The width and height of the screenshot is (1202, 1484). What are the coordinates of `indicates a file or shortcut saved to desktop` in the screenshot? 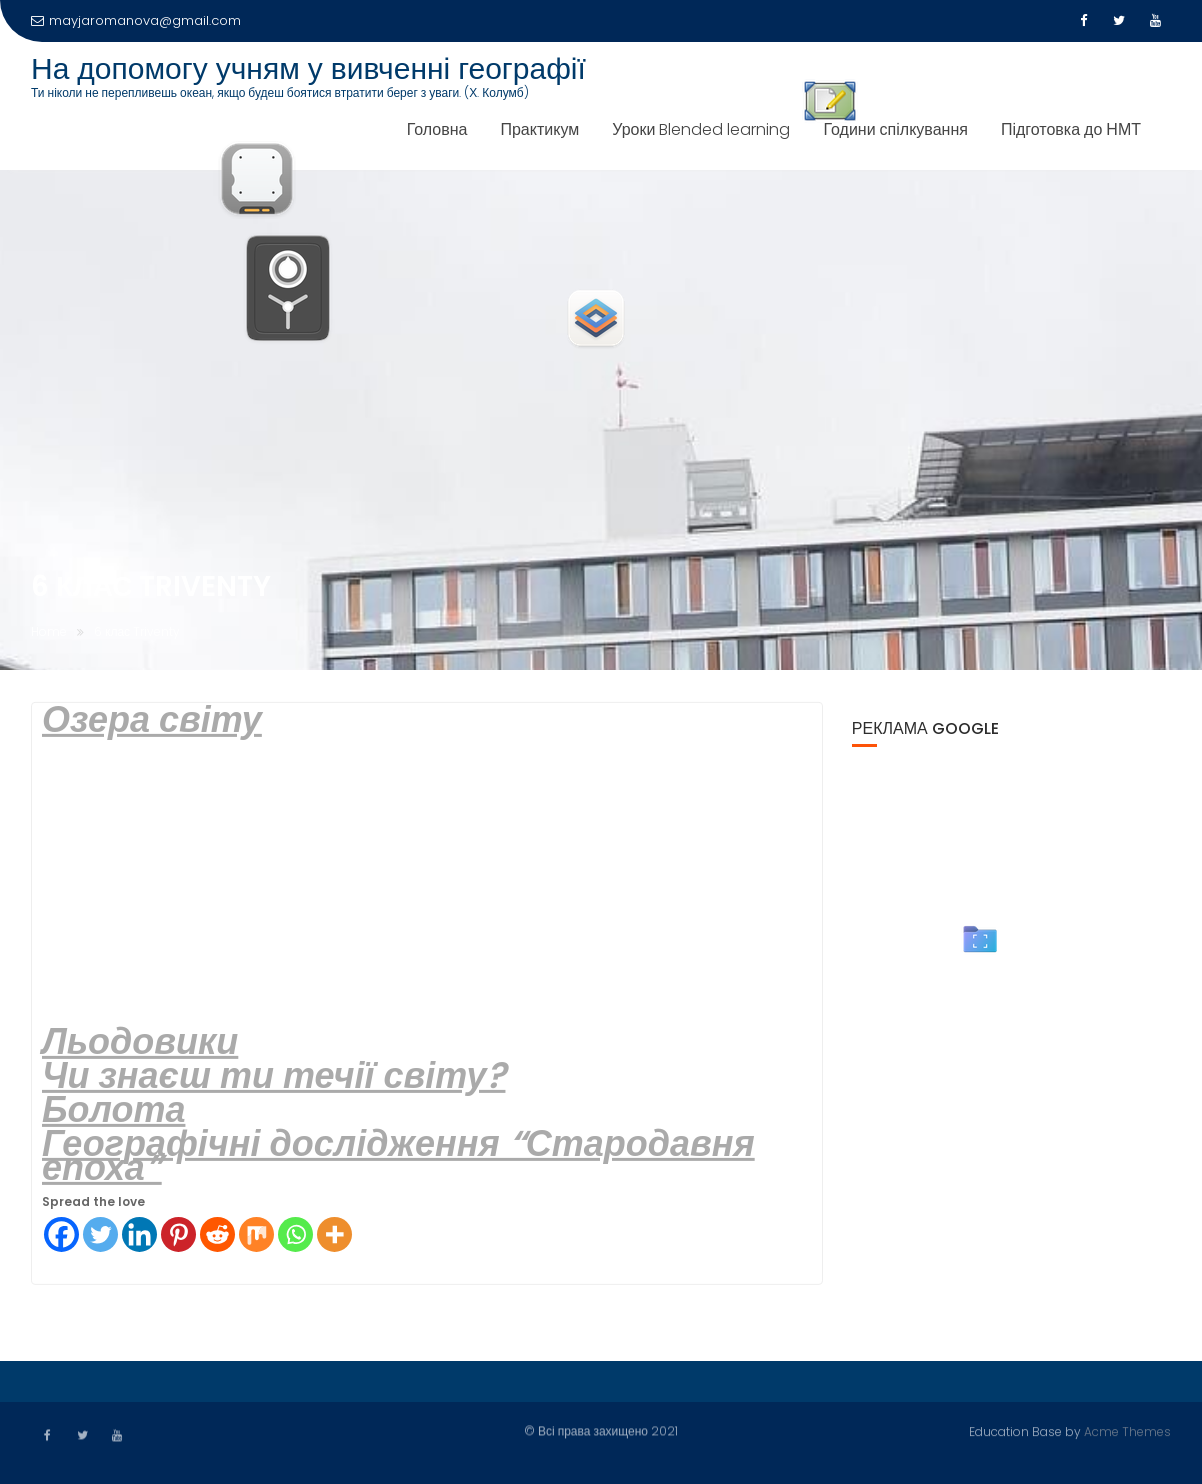 It's located at (830, 101).